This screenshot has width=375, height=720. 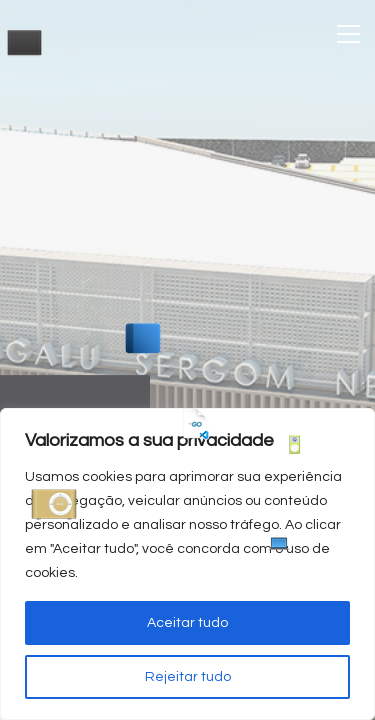 I want to click on trackpad or touchpad device icon, so click(x=24, y=42).